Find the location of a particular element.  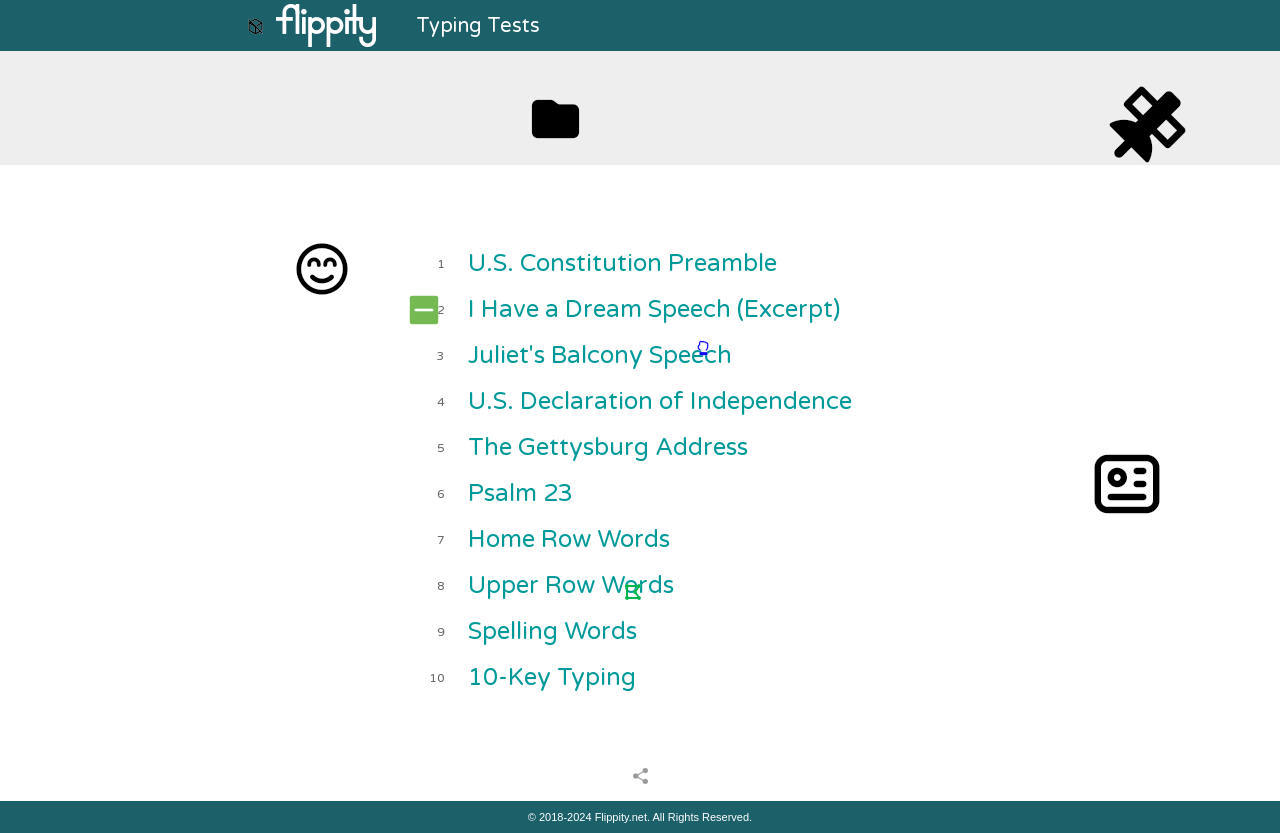

view your profile or identification card is located at coordinates (1127, 484).